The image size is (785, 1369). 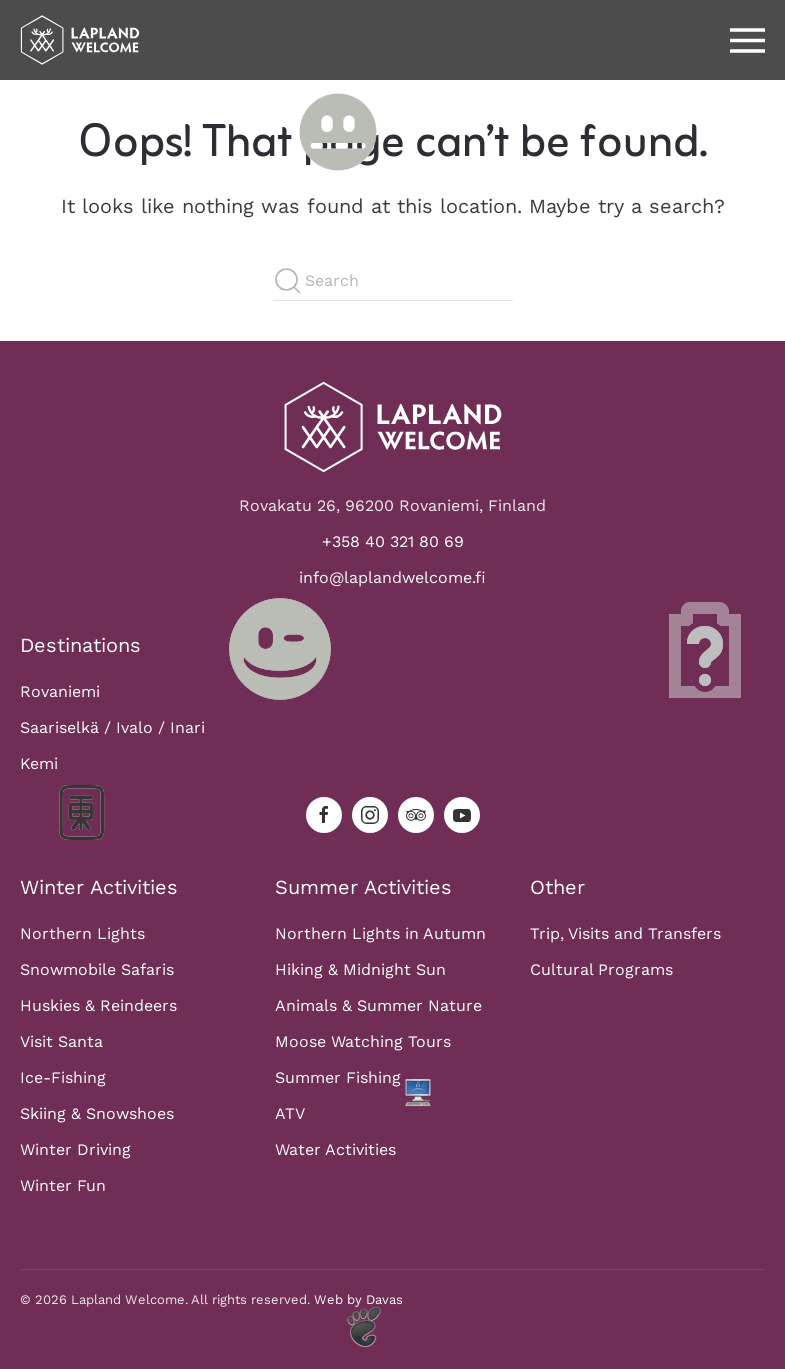 What do you see at coordinates (83, 812) in the screenshot?
I see `launch gnome mahjongg tile matching game` at bounding box center [83, 812].